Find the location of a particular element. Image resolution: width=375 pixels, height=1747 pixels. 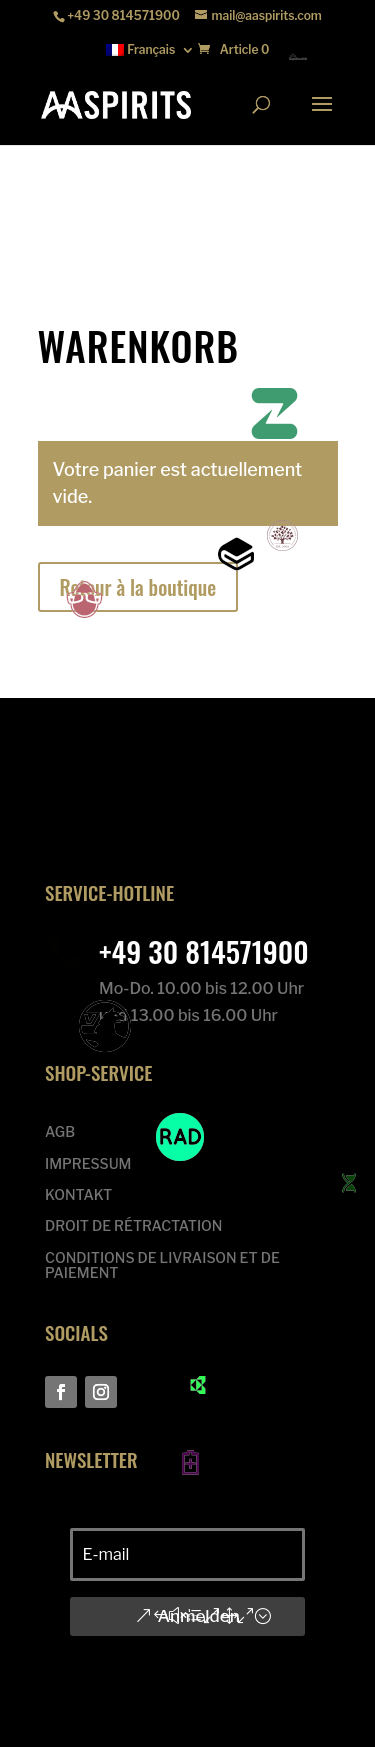

egghead.io logo - access web development tutorials and courses is located at coordinates (84, 599).